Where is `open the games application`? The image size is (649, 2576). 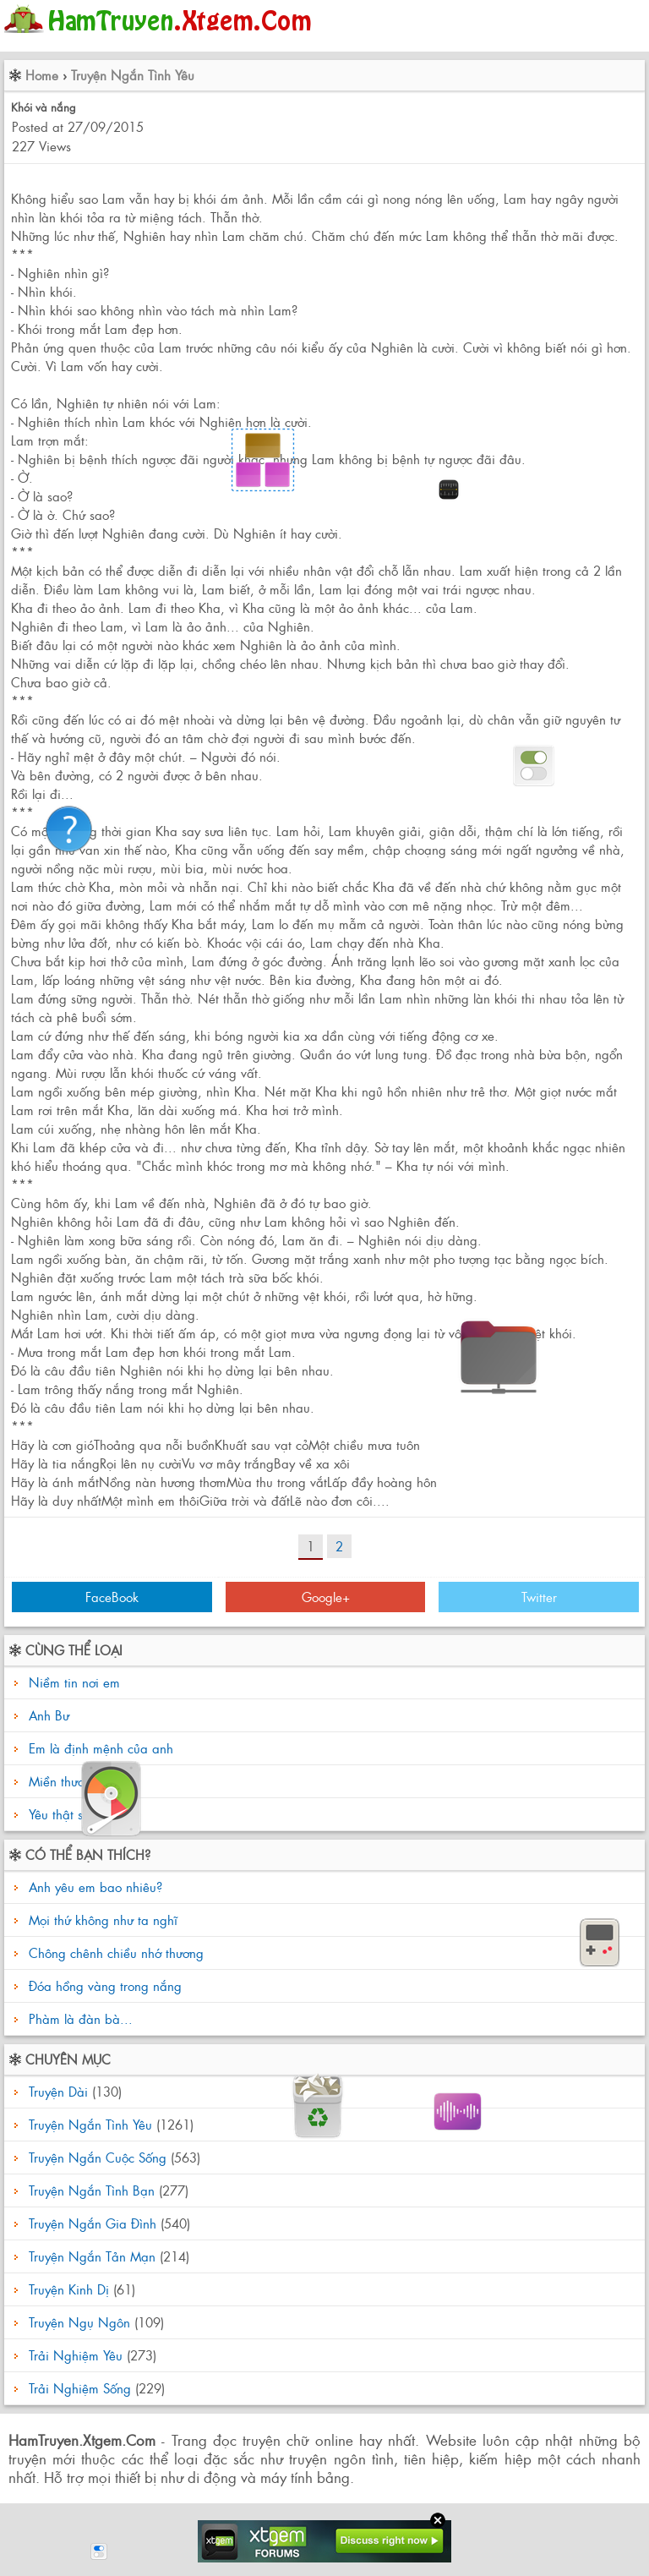 open the games application is located at coordinates (599, 1942).